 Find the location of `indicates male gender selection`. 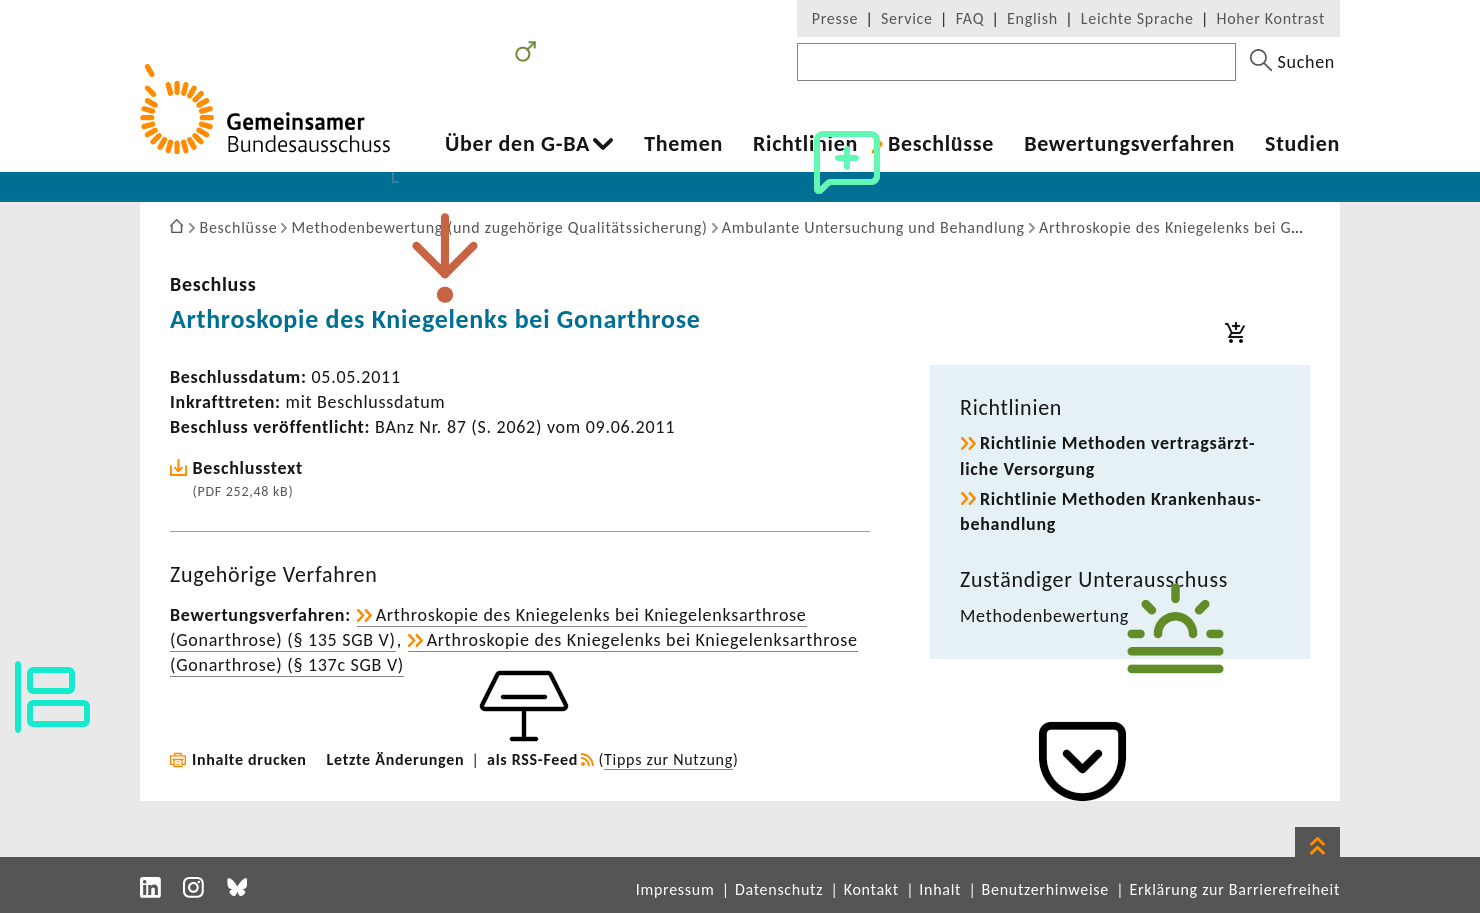

indicates male gender selection is located at coordinates (525, 52).